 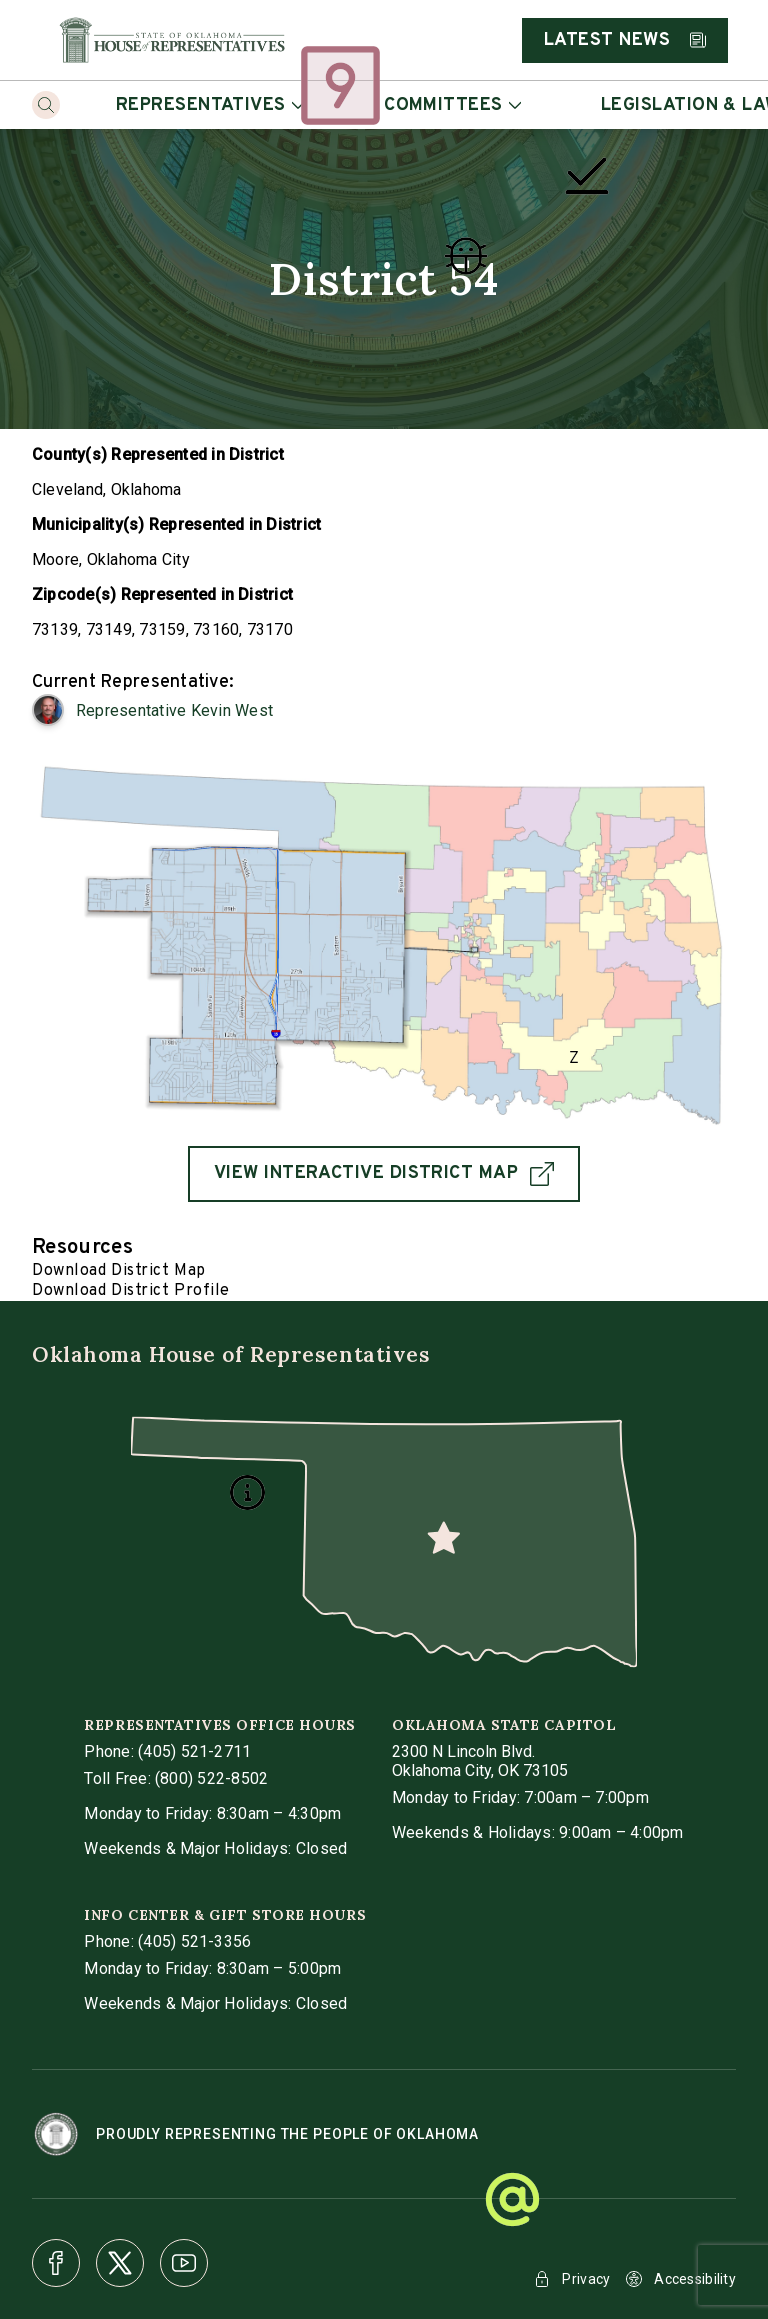 What do you see at coordinates (574, 1057) in the screenshot?
I see `alphabetical sorting option for letter Z` at bounding box center [574, 1057].